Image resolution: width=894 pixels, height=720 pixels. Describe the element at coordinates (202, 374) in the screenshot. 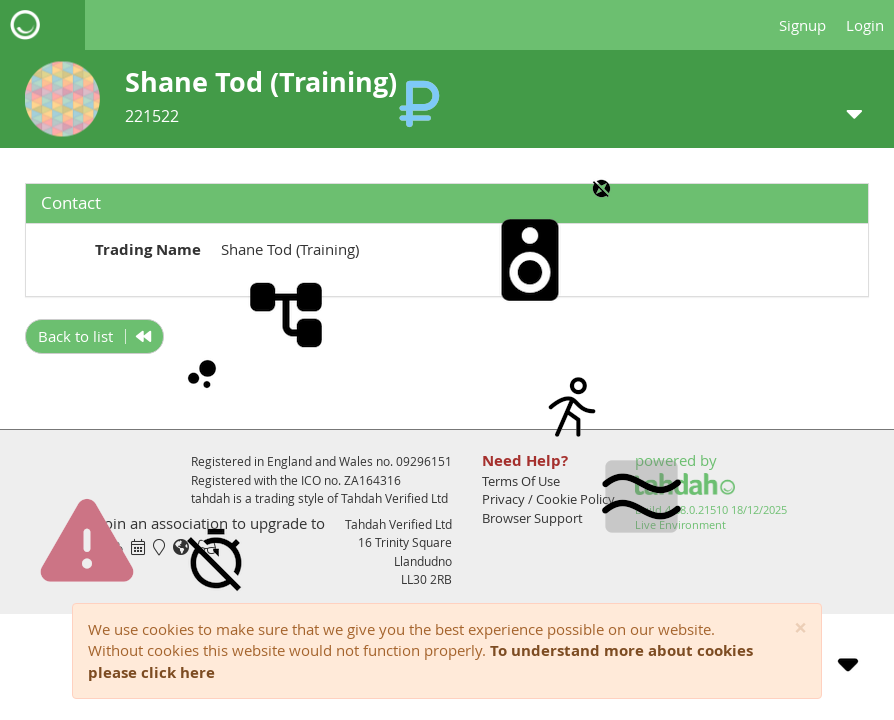

I see `view bubble chart visualization` at that location.